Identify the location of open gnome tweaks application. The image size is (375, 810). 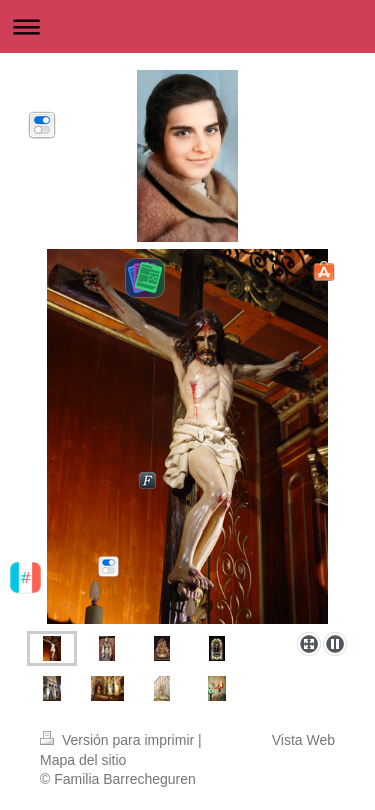
(108, 566).